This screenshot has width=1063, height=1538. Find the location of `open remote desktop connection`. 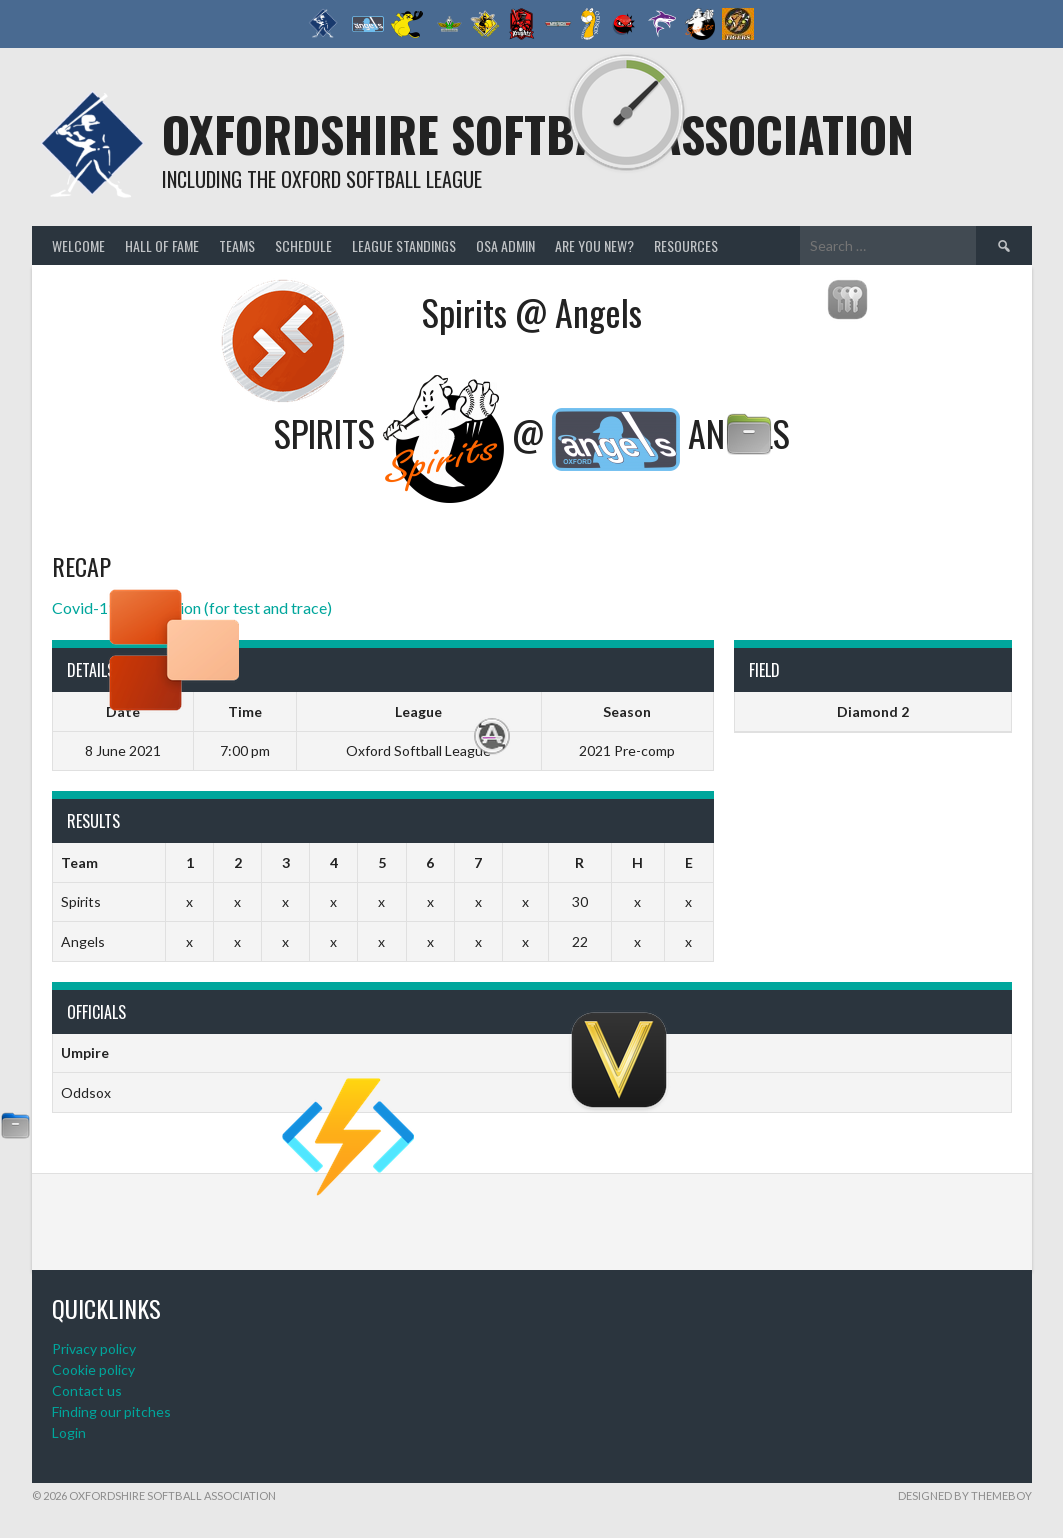

open remote desktop connection is located at coordinates (283, 341).